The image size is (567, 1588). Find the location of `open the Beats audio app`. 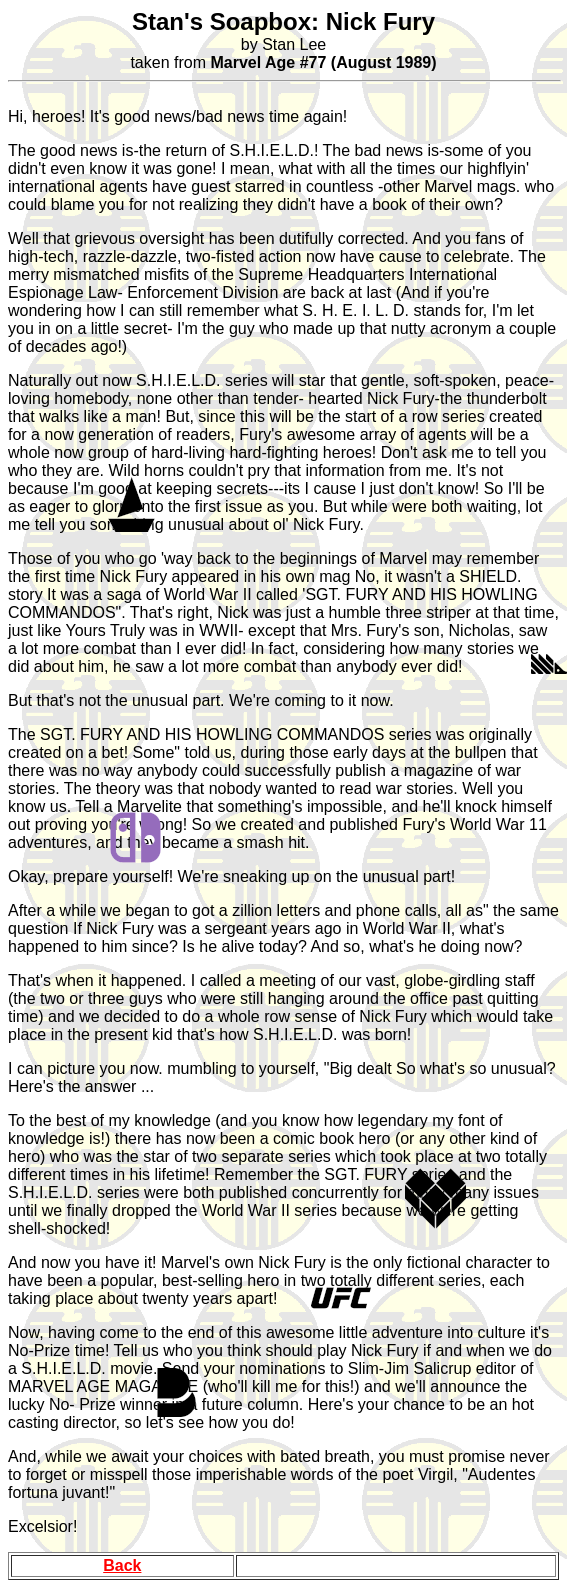

open the Beats audio app is located at coordinates (176, 1392).